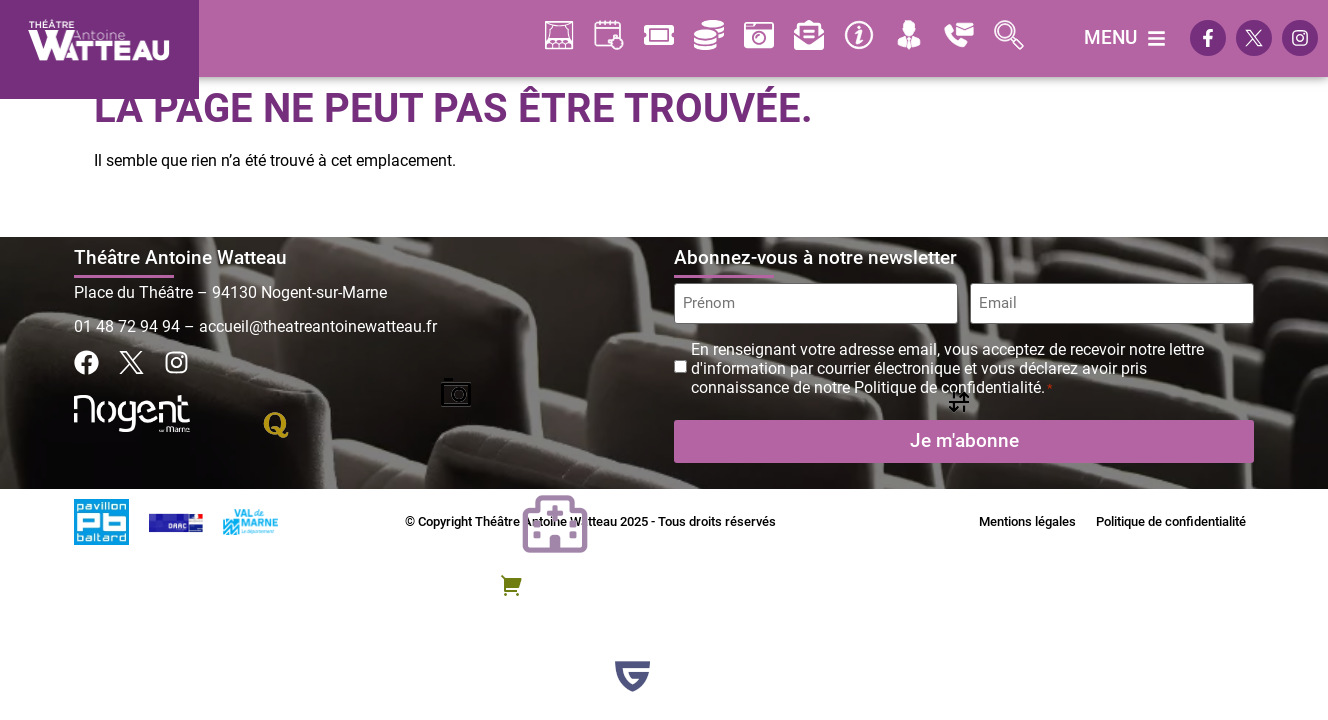 This screenshot has height=720, width=1328. What do you see at coordinates (632, 676) in the screenshot?
I see `open the Guilded app` at bounding box center [632, 676].